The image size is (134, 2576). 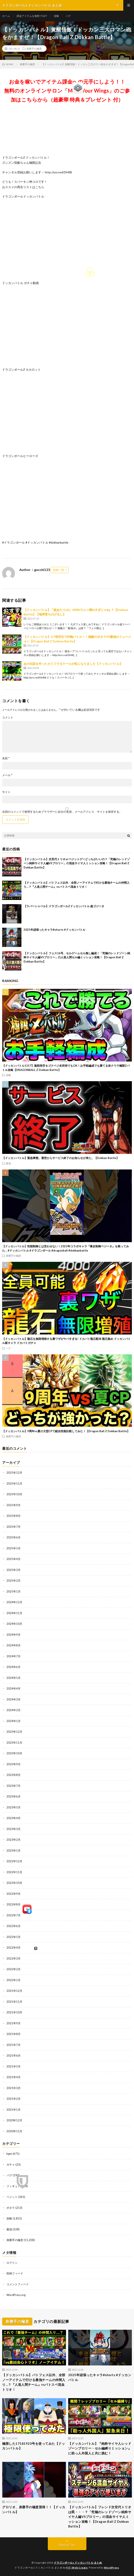 What do you see at coordinates (27, 1909) in the screenshot?
I see `download videos from youtube` at bounding box center [27, 1909].